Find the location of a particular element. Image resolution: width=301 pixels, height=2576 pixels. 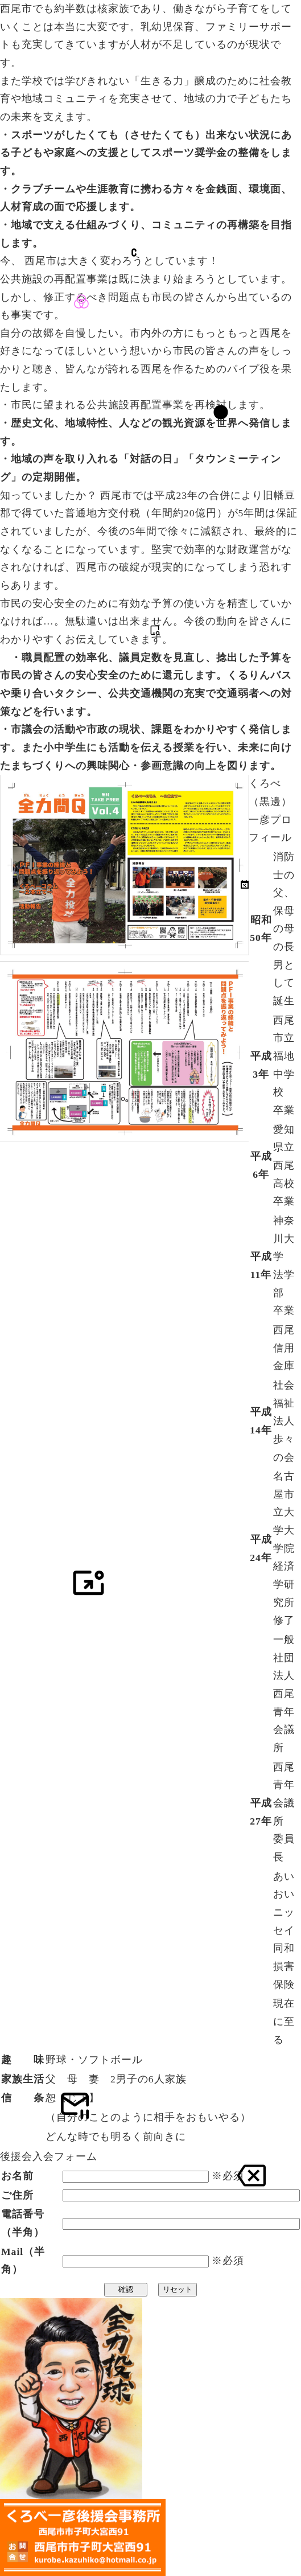

indicates a cancelled or unavailable event is located at coordinates (245, 885).